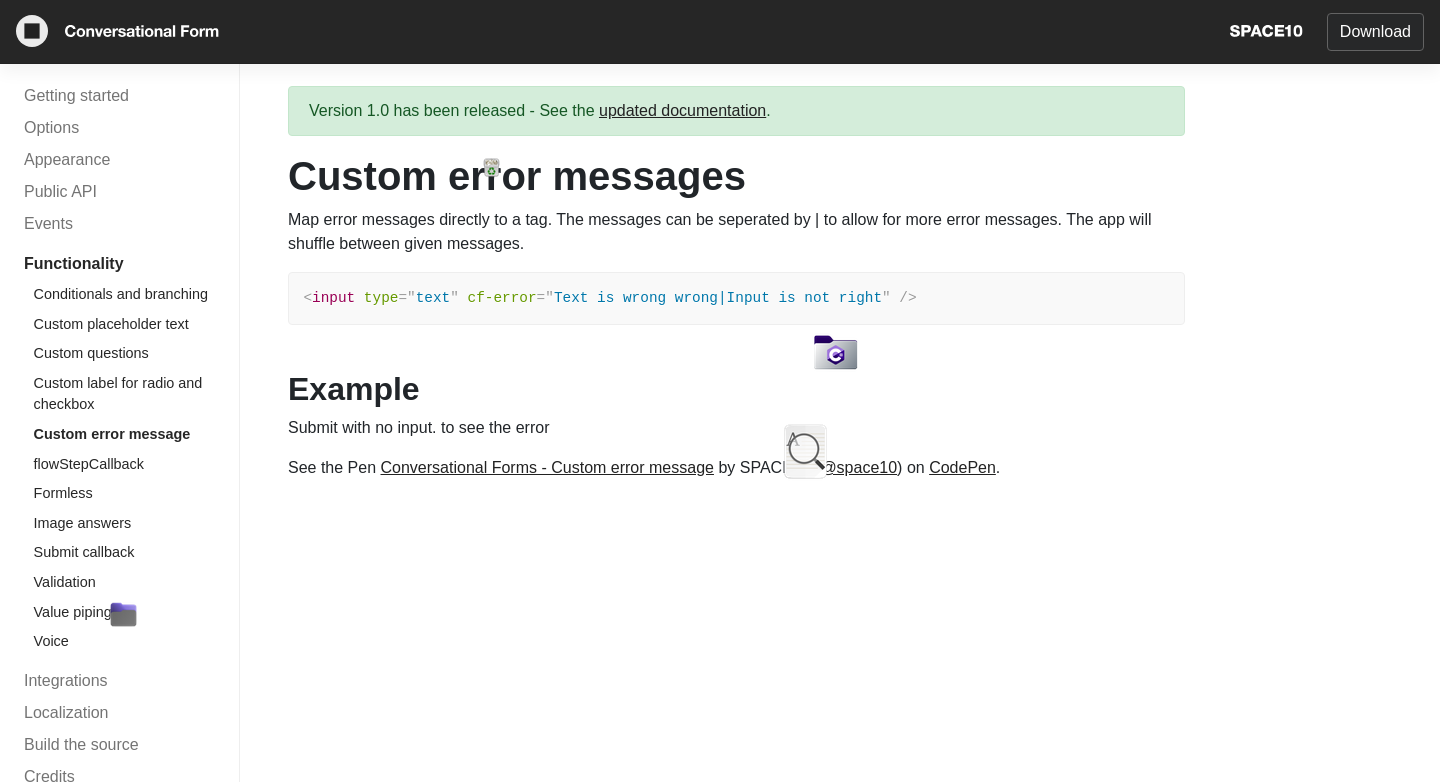 This screenshot has height=782, width=1440. What do you see at coordinates (805, 451) in the screenshot?
I see `open document viewer application` at bounding box center [805, 451].